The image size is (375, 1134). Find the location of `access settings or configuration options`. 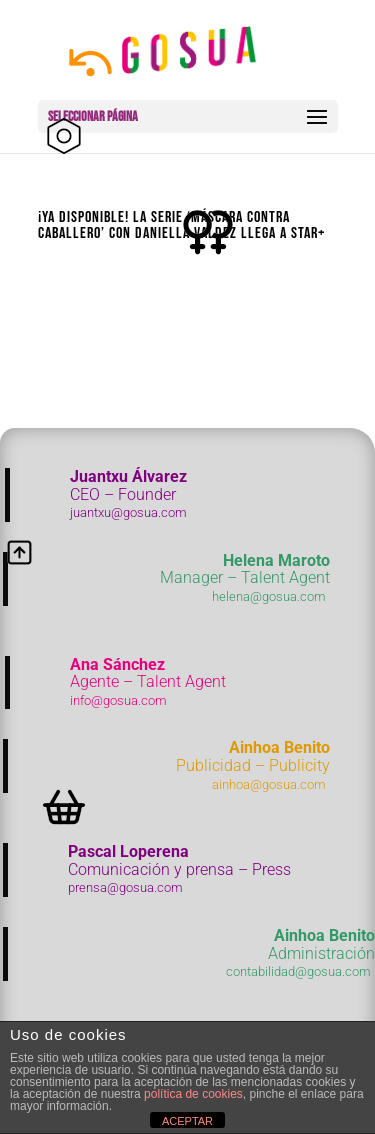

access settings or configuration options is located at coordinates (64, 136).